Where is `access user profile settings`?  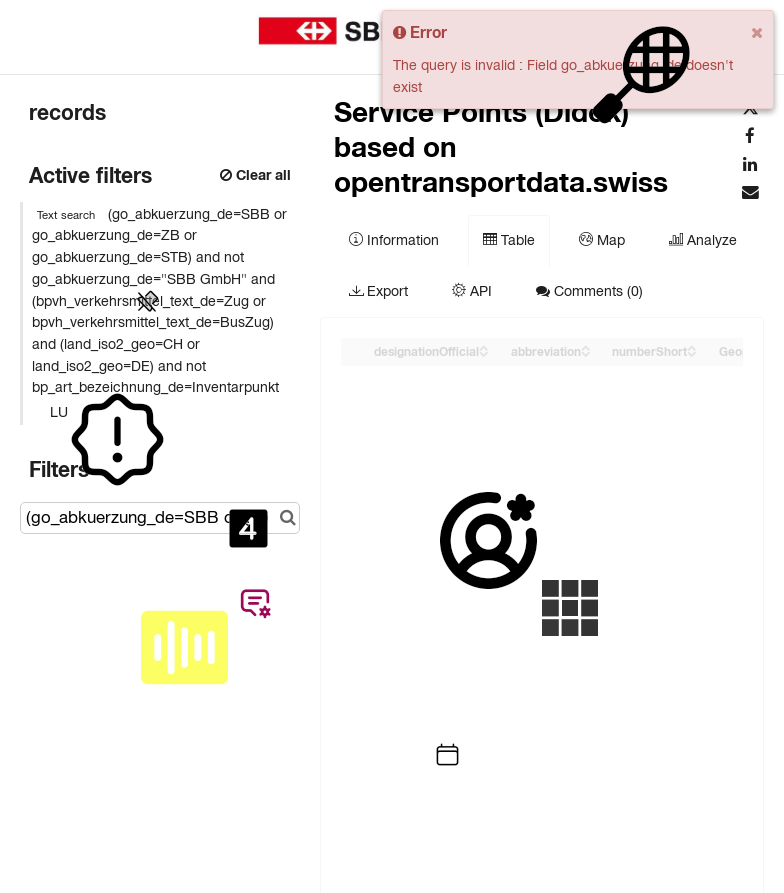
access user profile settings is located at coordinates (488, 540).